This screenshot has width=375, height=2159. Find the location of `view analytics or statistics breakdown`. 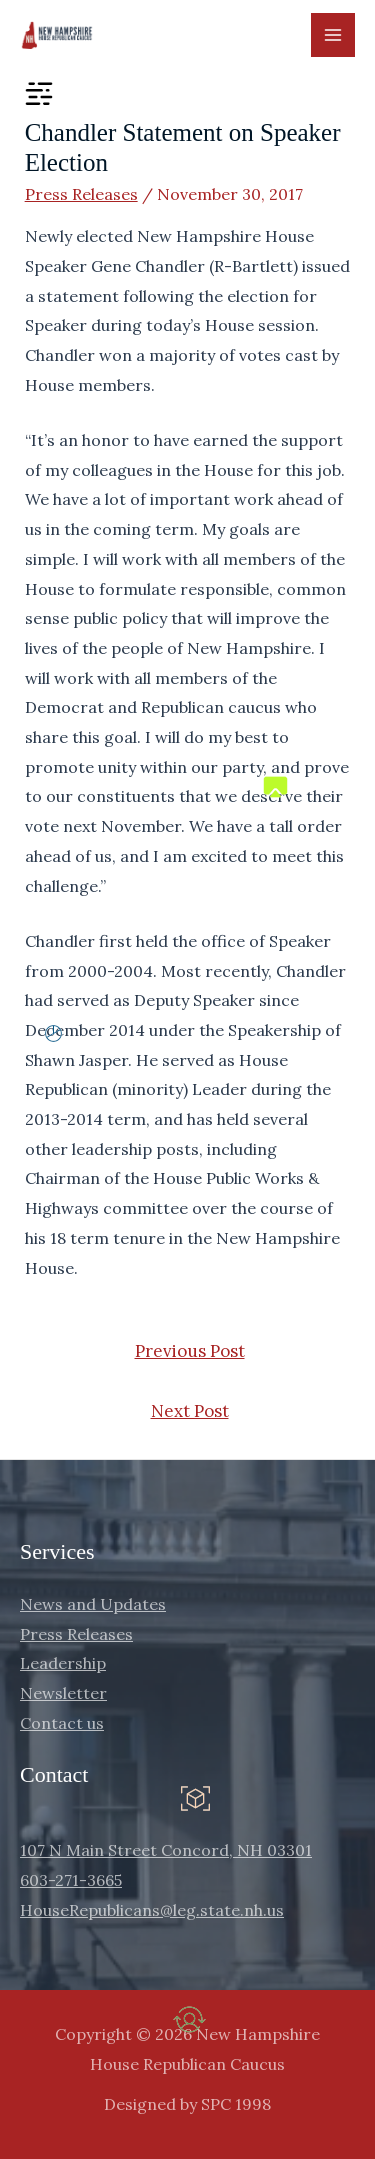

view analytics or statistics breakdown is located at coordinates (53, 1033).